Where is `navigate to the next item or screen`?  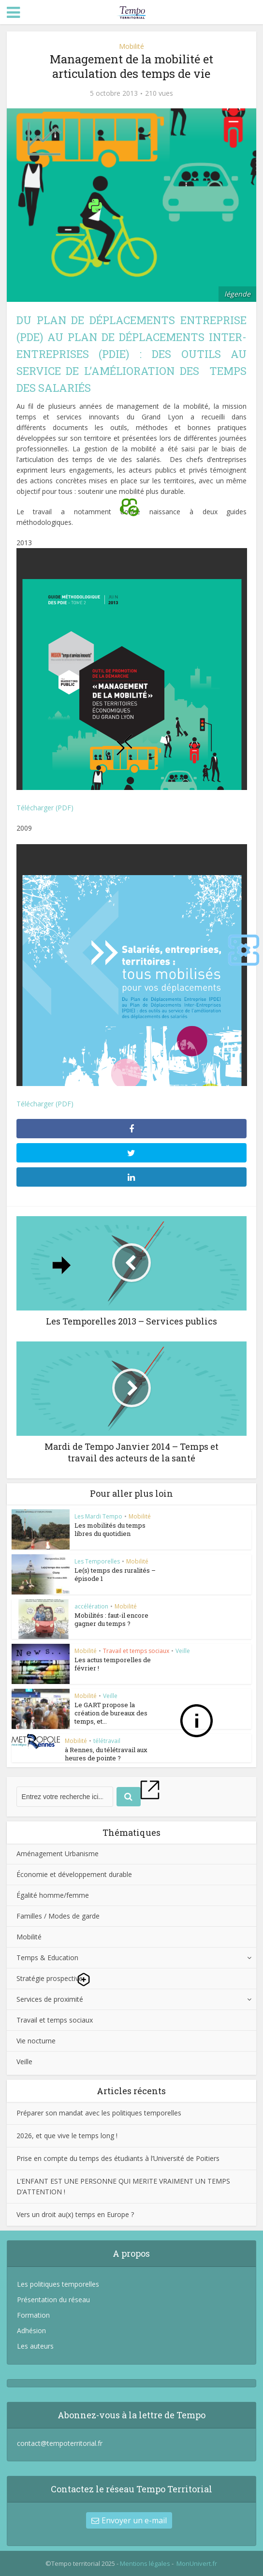 navigate to the next item or screen is located at coordinates (61, 1265).